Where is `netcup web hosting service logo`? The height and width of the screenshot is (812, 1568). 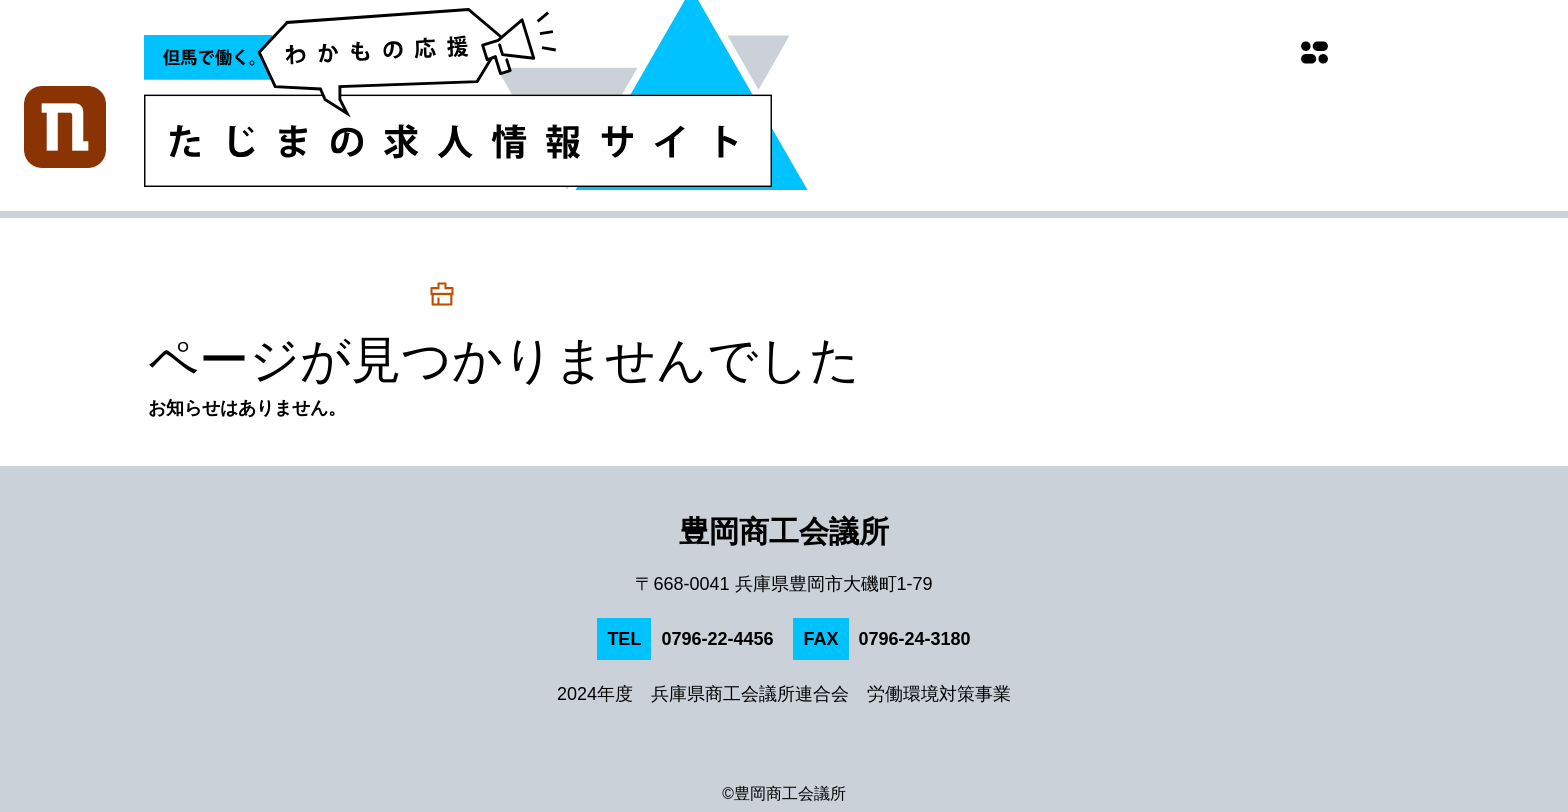 netcup web hosting service logo is located at coordinates (65, 127).